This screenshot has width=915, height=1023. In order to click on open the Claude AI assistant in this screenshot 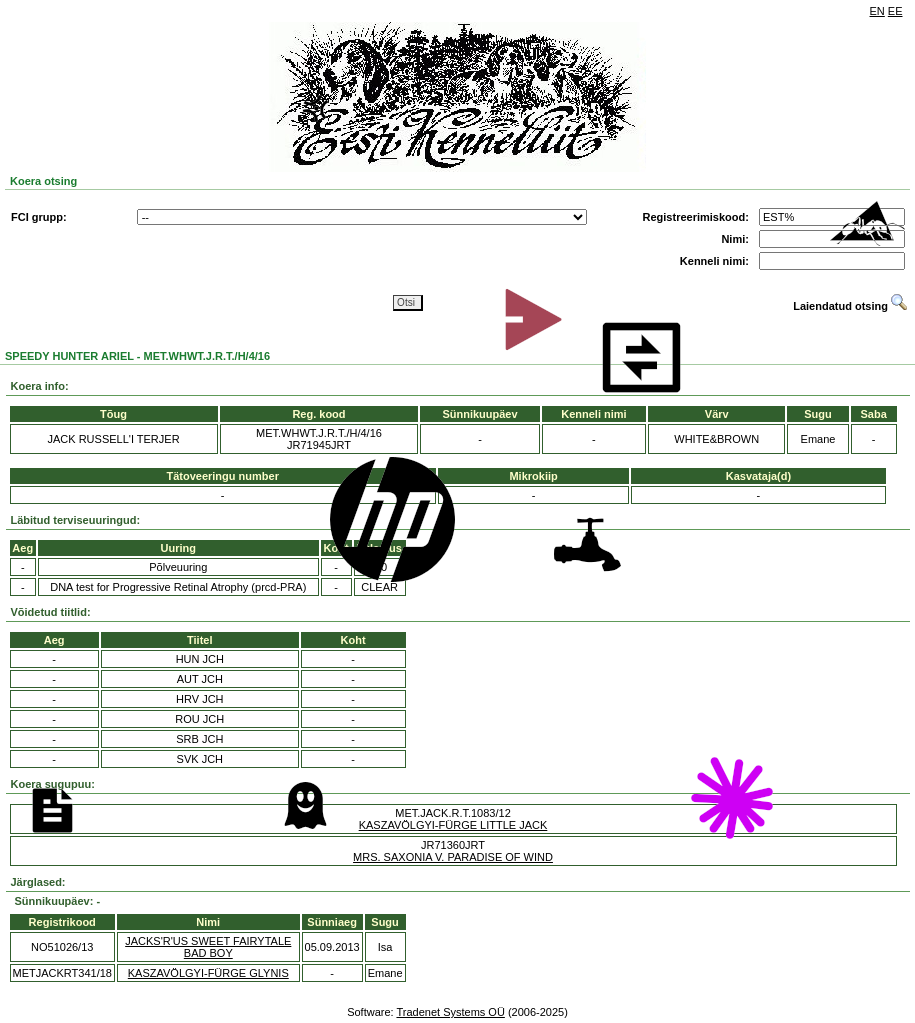, I will do `click(732, 798)`.